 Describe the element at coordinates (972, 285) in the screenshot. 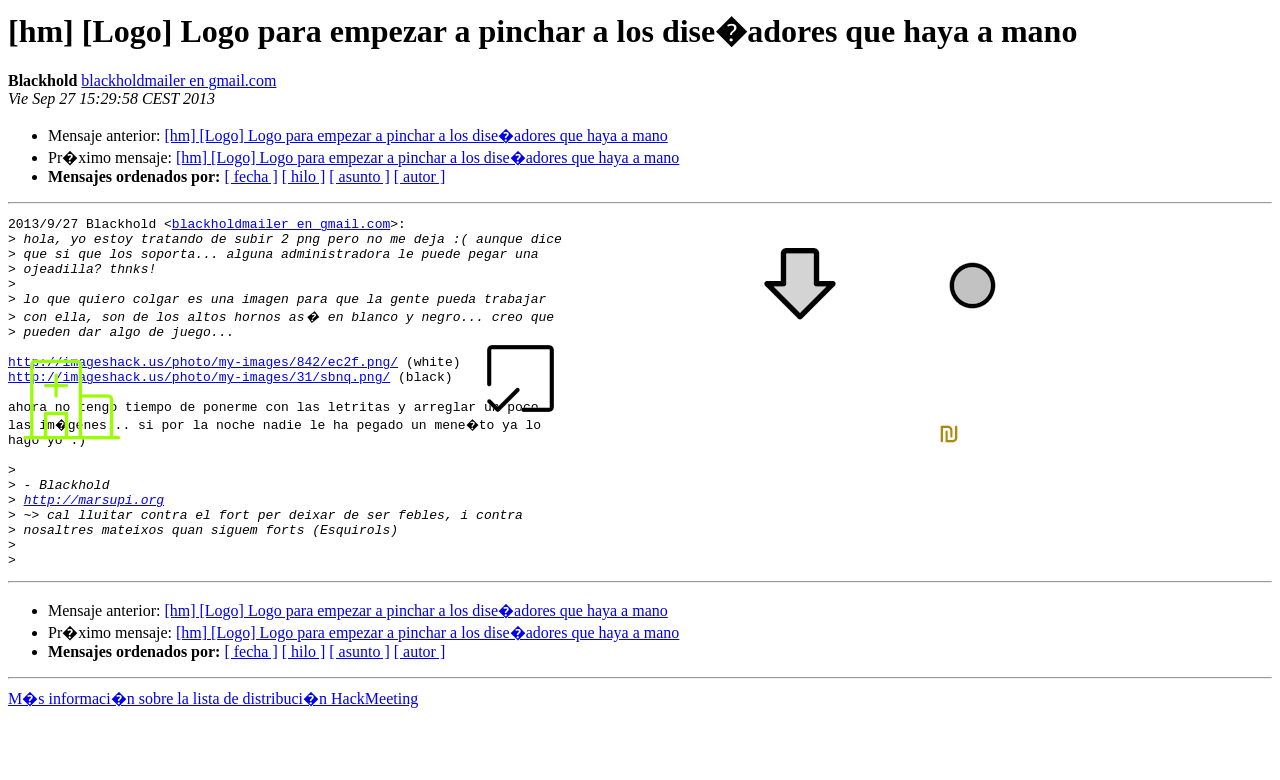

I see `indicates a filled or selected state` at that location.